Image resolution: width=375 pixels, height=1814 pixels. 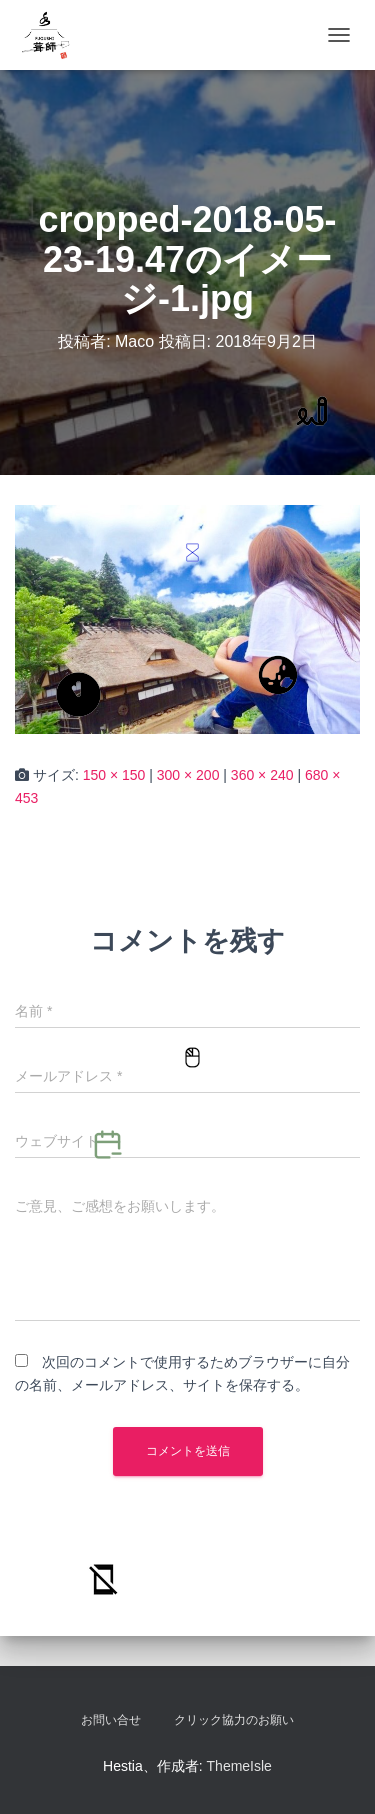 What do you see at coordinates (107, 1144) in the screenshot?
I see `remove an event from your calendar` at bounding box center [107, 1144].